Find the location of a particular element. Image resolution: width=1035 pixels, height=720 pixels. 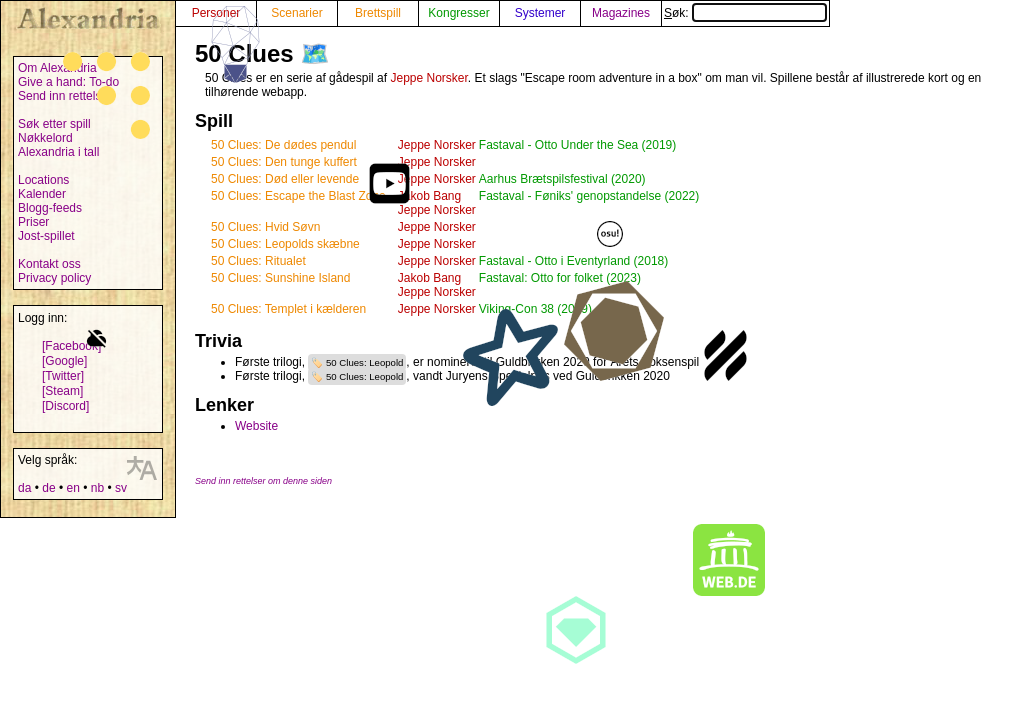

visit the RubyGems package repository is located at coordinates (576, 630).